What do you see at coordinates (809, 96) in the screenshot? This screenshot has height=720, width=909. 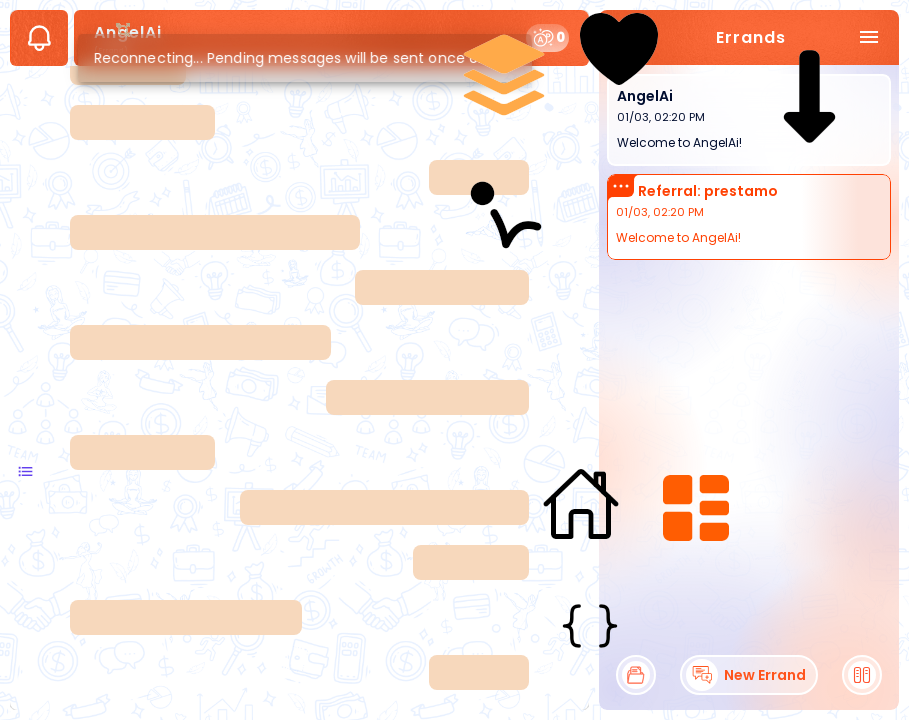 I see `scroll down to see more content` at bounding box center [809, 96].